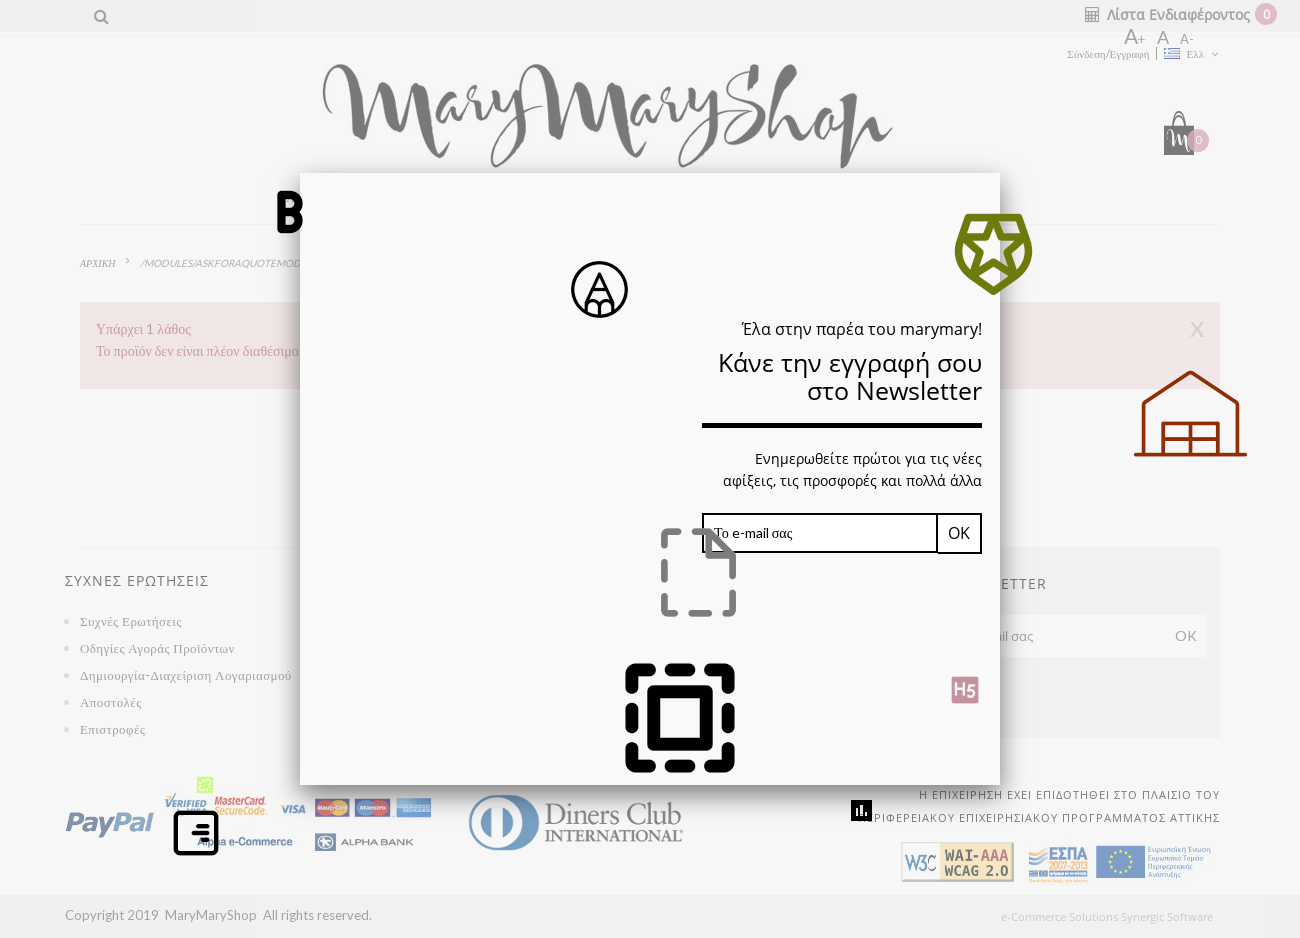 This screenshot has height=938, width=1300. Describe the element at coordinates (698, 572) in the screenshot. I see `indicates a draft or incomplete file` at that location.